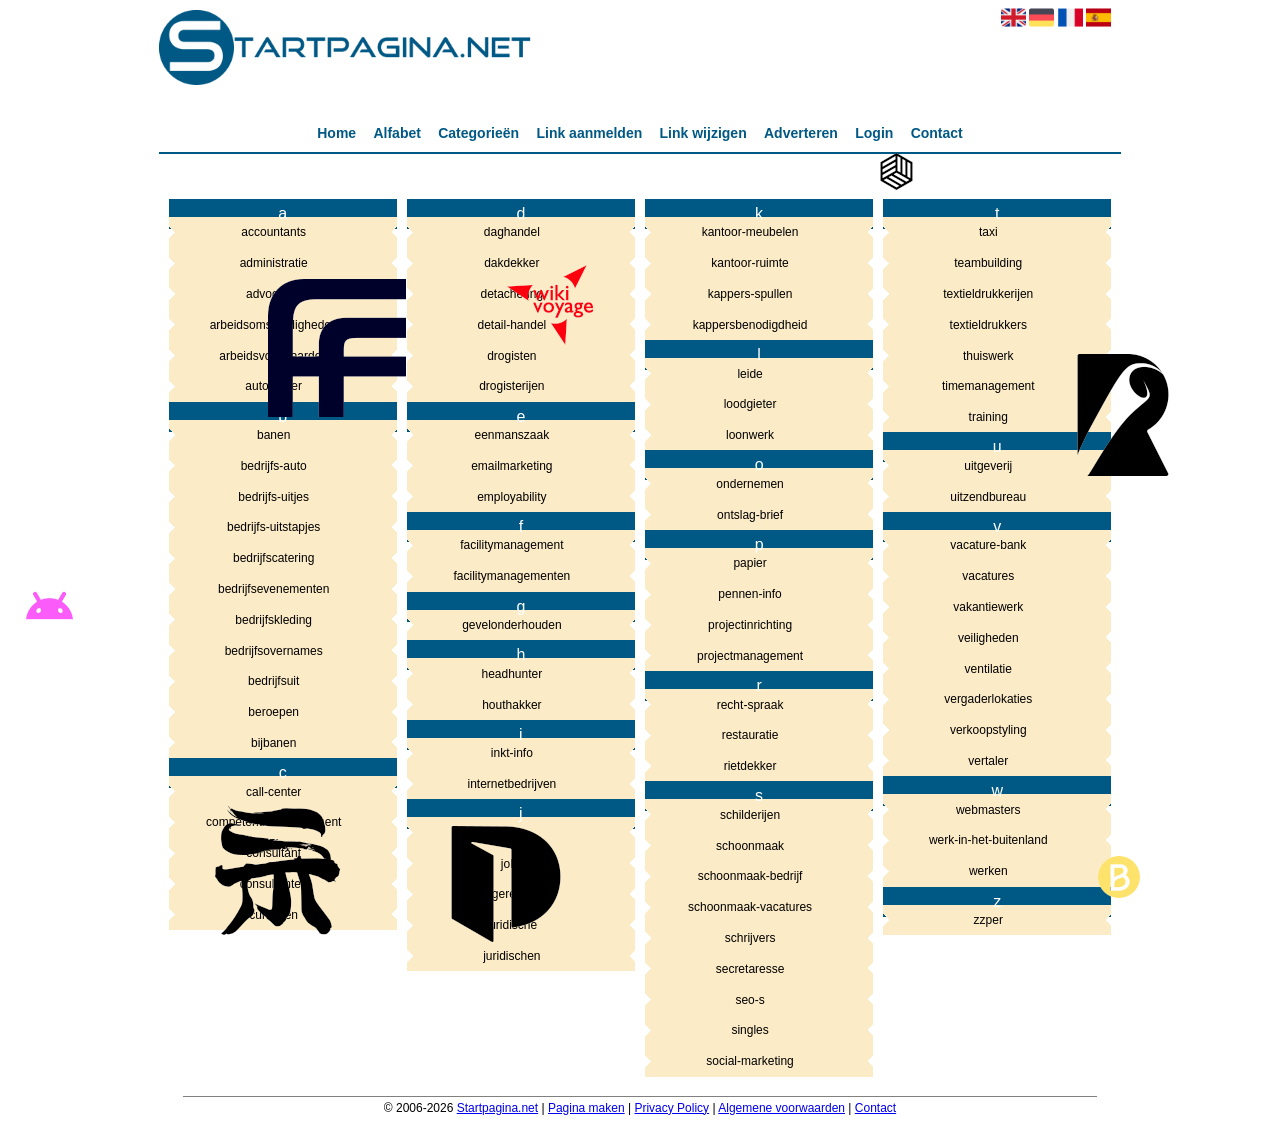 This screenshot has height=1122, width=1280. What do you see at coordinates (1123, 415) in the screenshot?
I see `Rollup.js logo` at bounding box center [1123, 415].